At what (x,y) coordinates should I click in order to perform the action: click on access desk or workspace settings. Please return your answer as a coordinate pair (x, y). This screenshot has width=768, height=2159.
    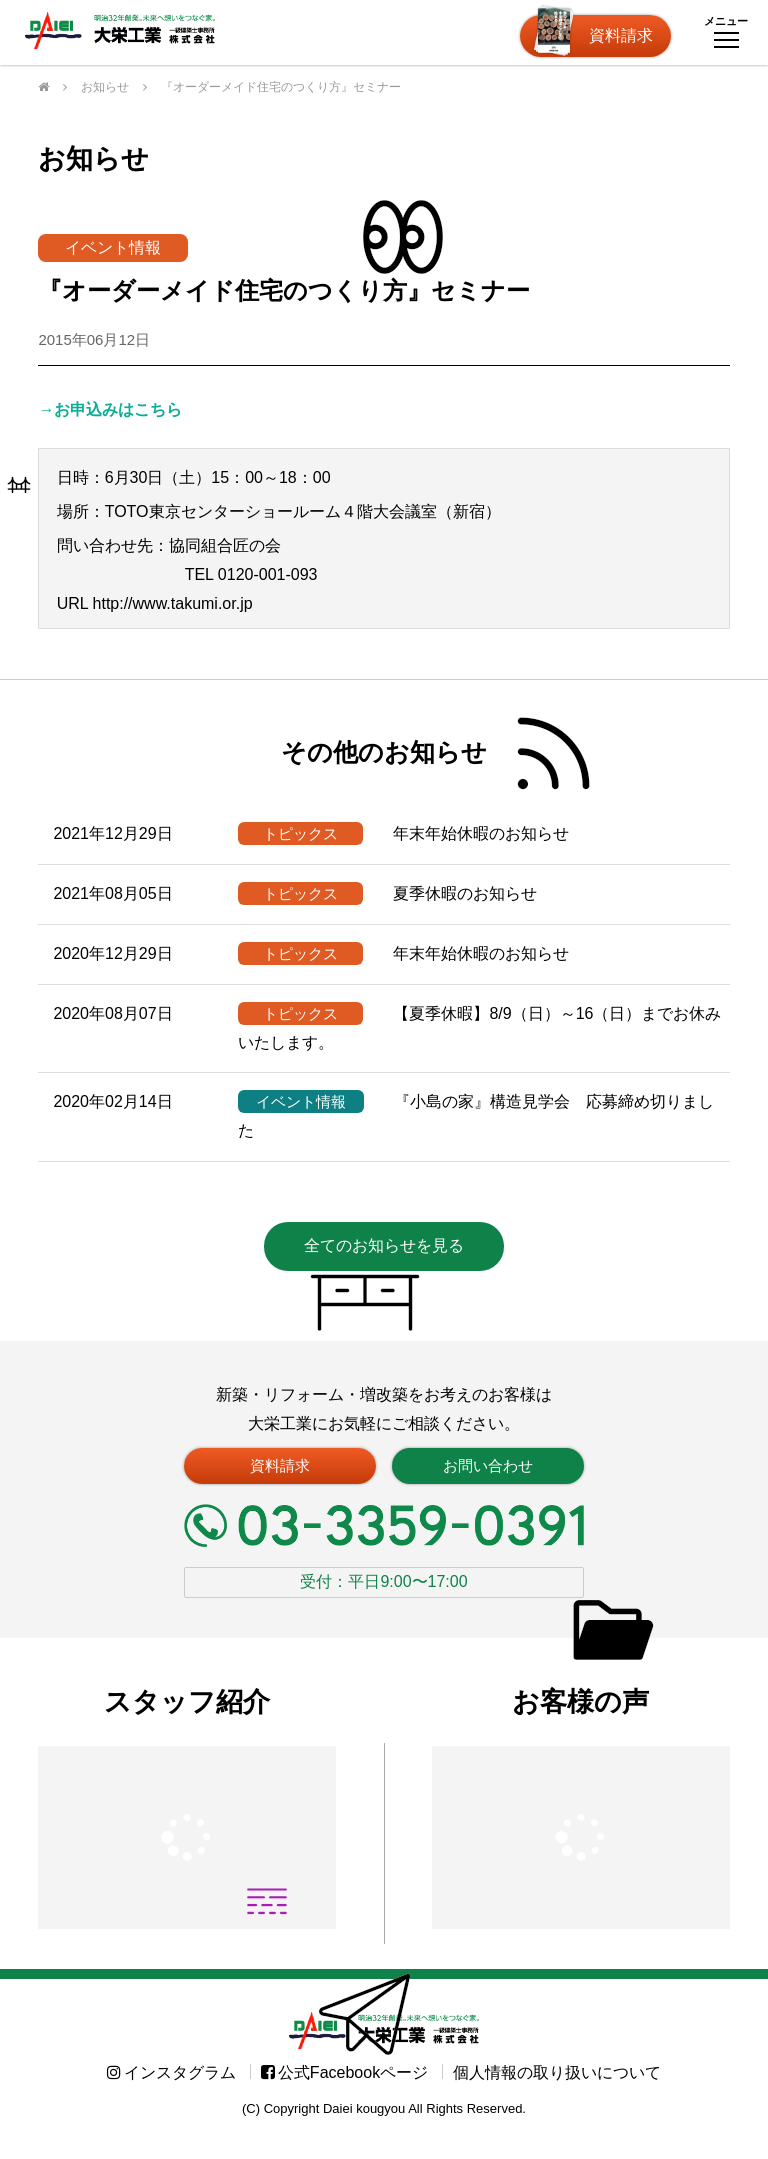
    Looking at the image, I should click on (365, 1301).